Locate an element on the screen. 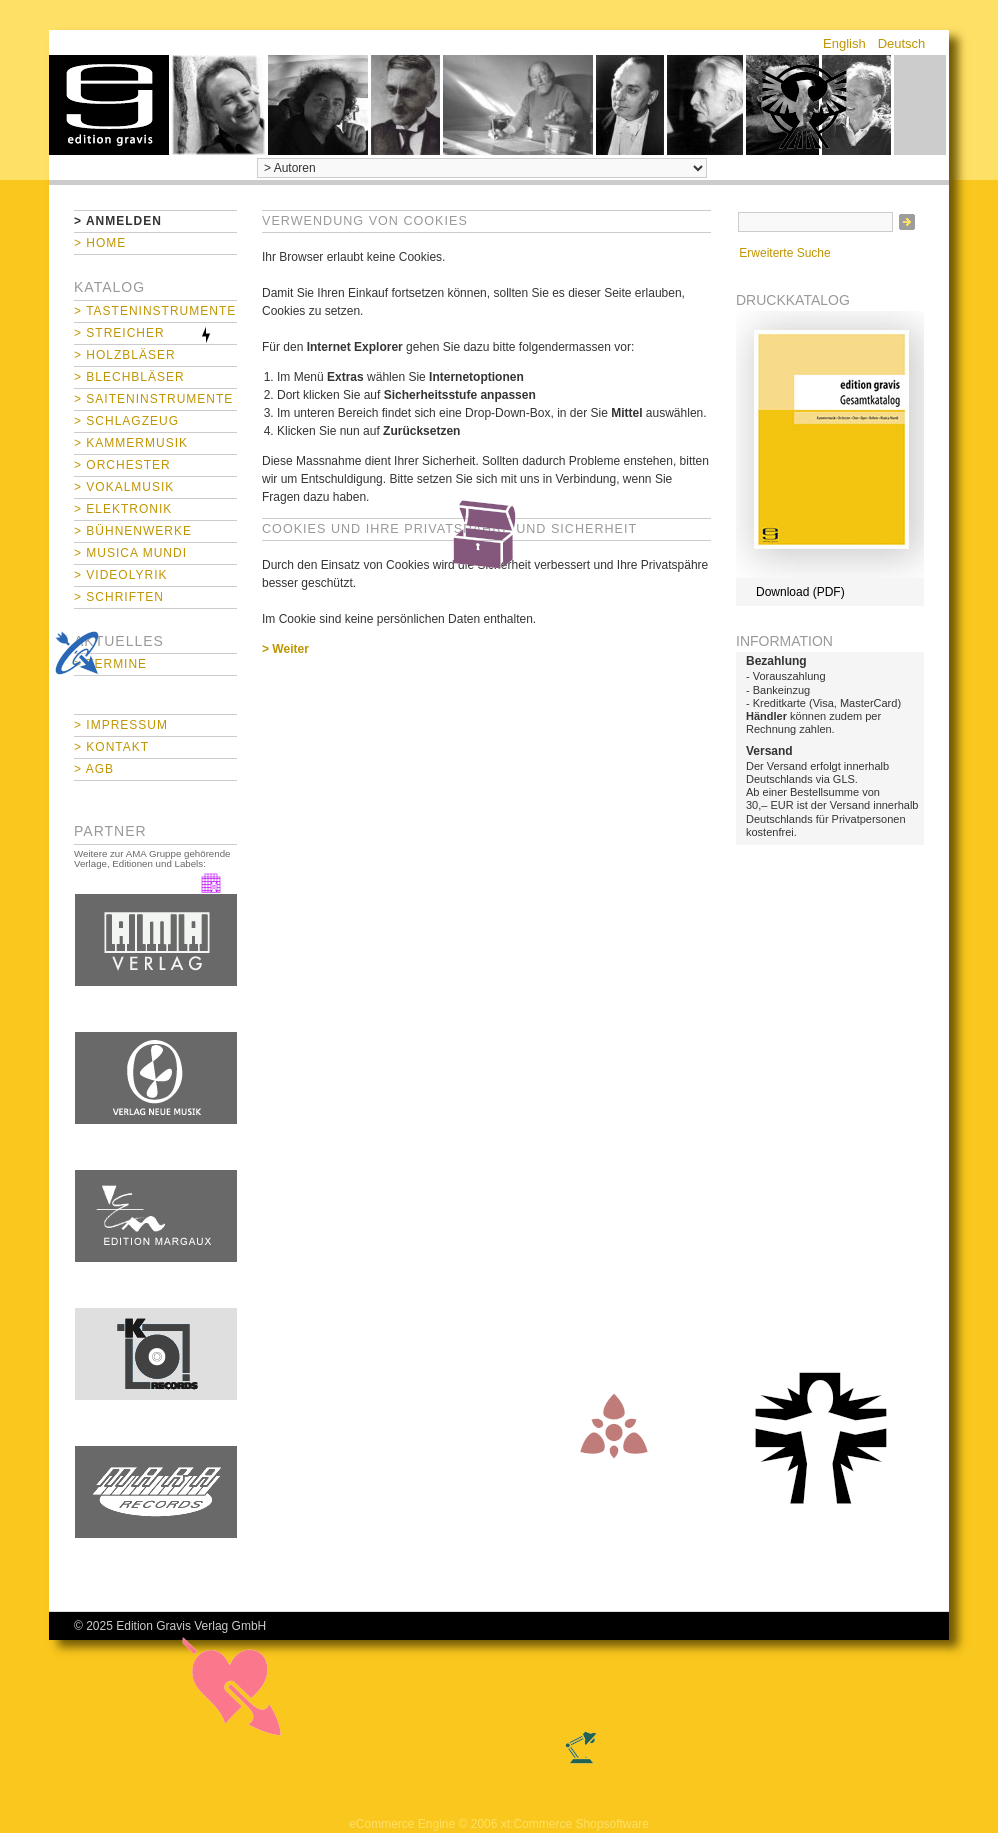  condor or eagle emblem representing a faction or team is located at coordinates (804, 106).